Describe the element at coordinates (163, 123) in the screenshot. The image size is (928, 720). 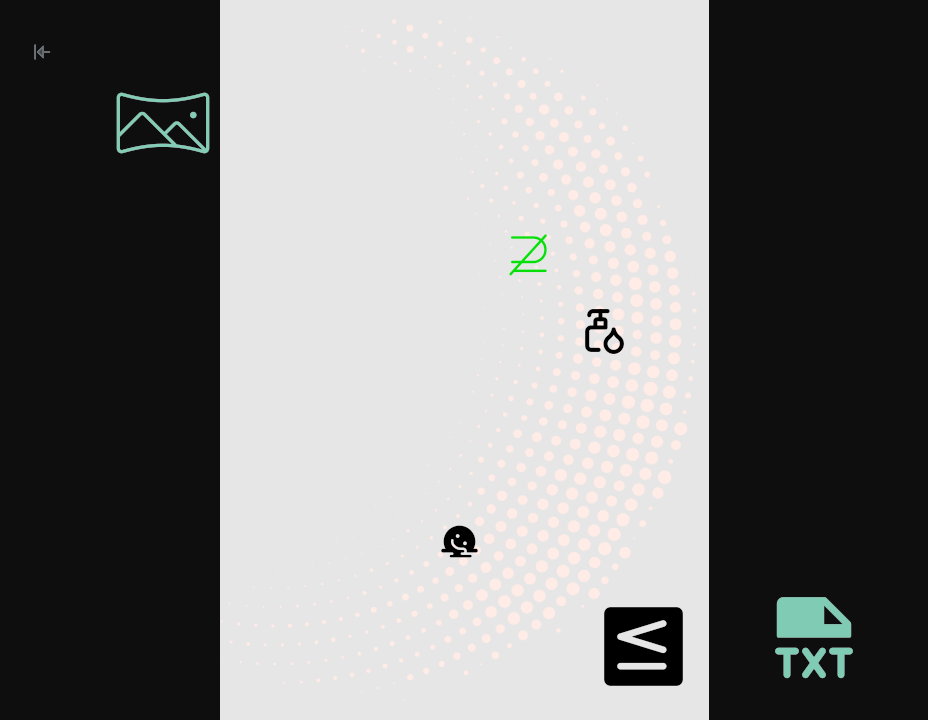
I see `view panorama or wide-angle photos` at that location.